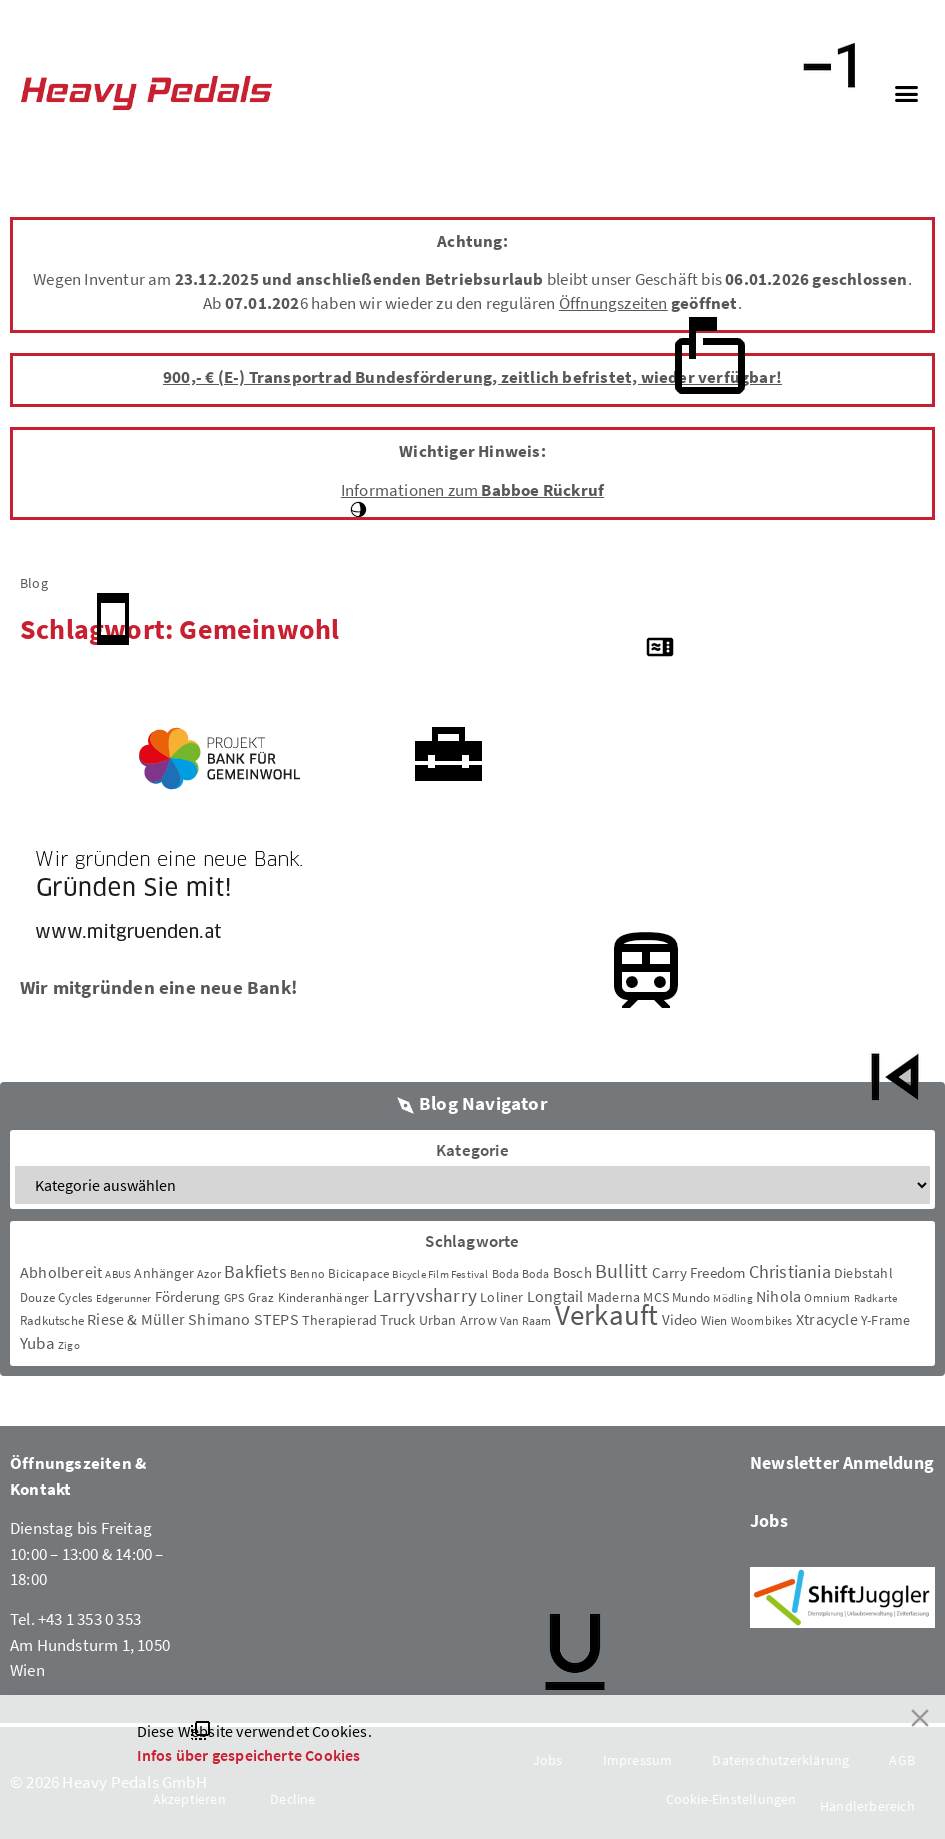  I want to click on bring window to front, so click(200, 1730).